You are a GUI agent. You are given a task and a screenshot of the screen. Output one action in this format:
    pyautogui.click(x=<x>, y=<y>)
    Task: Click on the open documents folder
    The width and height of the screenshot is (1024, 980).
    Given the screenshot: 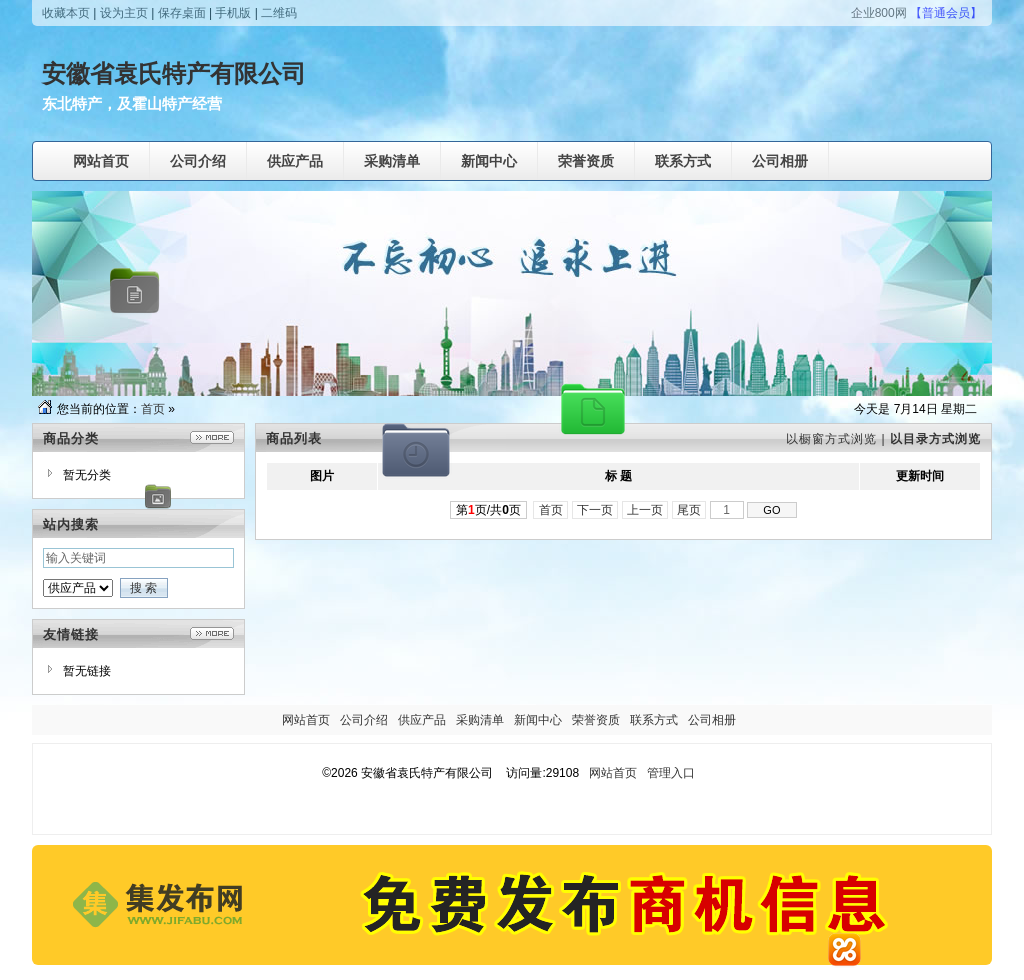 What is the action you would take?
    pyautogui.click(x=593, y=409)
    